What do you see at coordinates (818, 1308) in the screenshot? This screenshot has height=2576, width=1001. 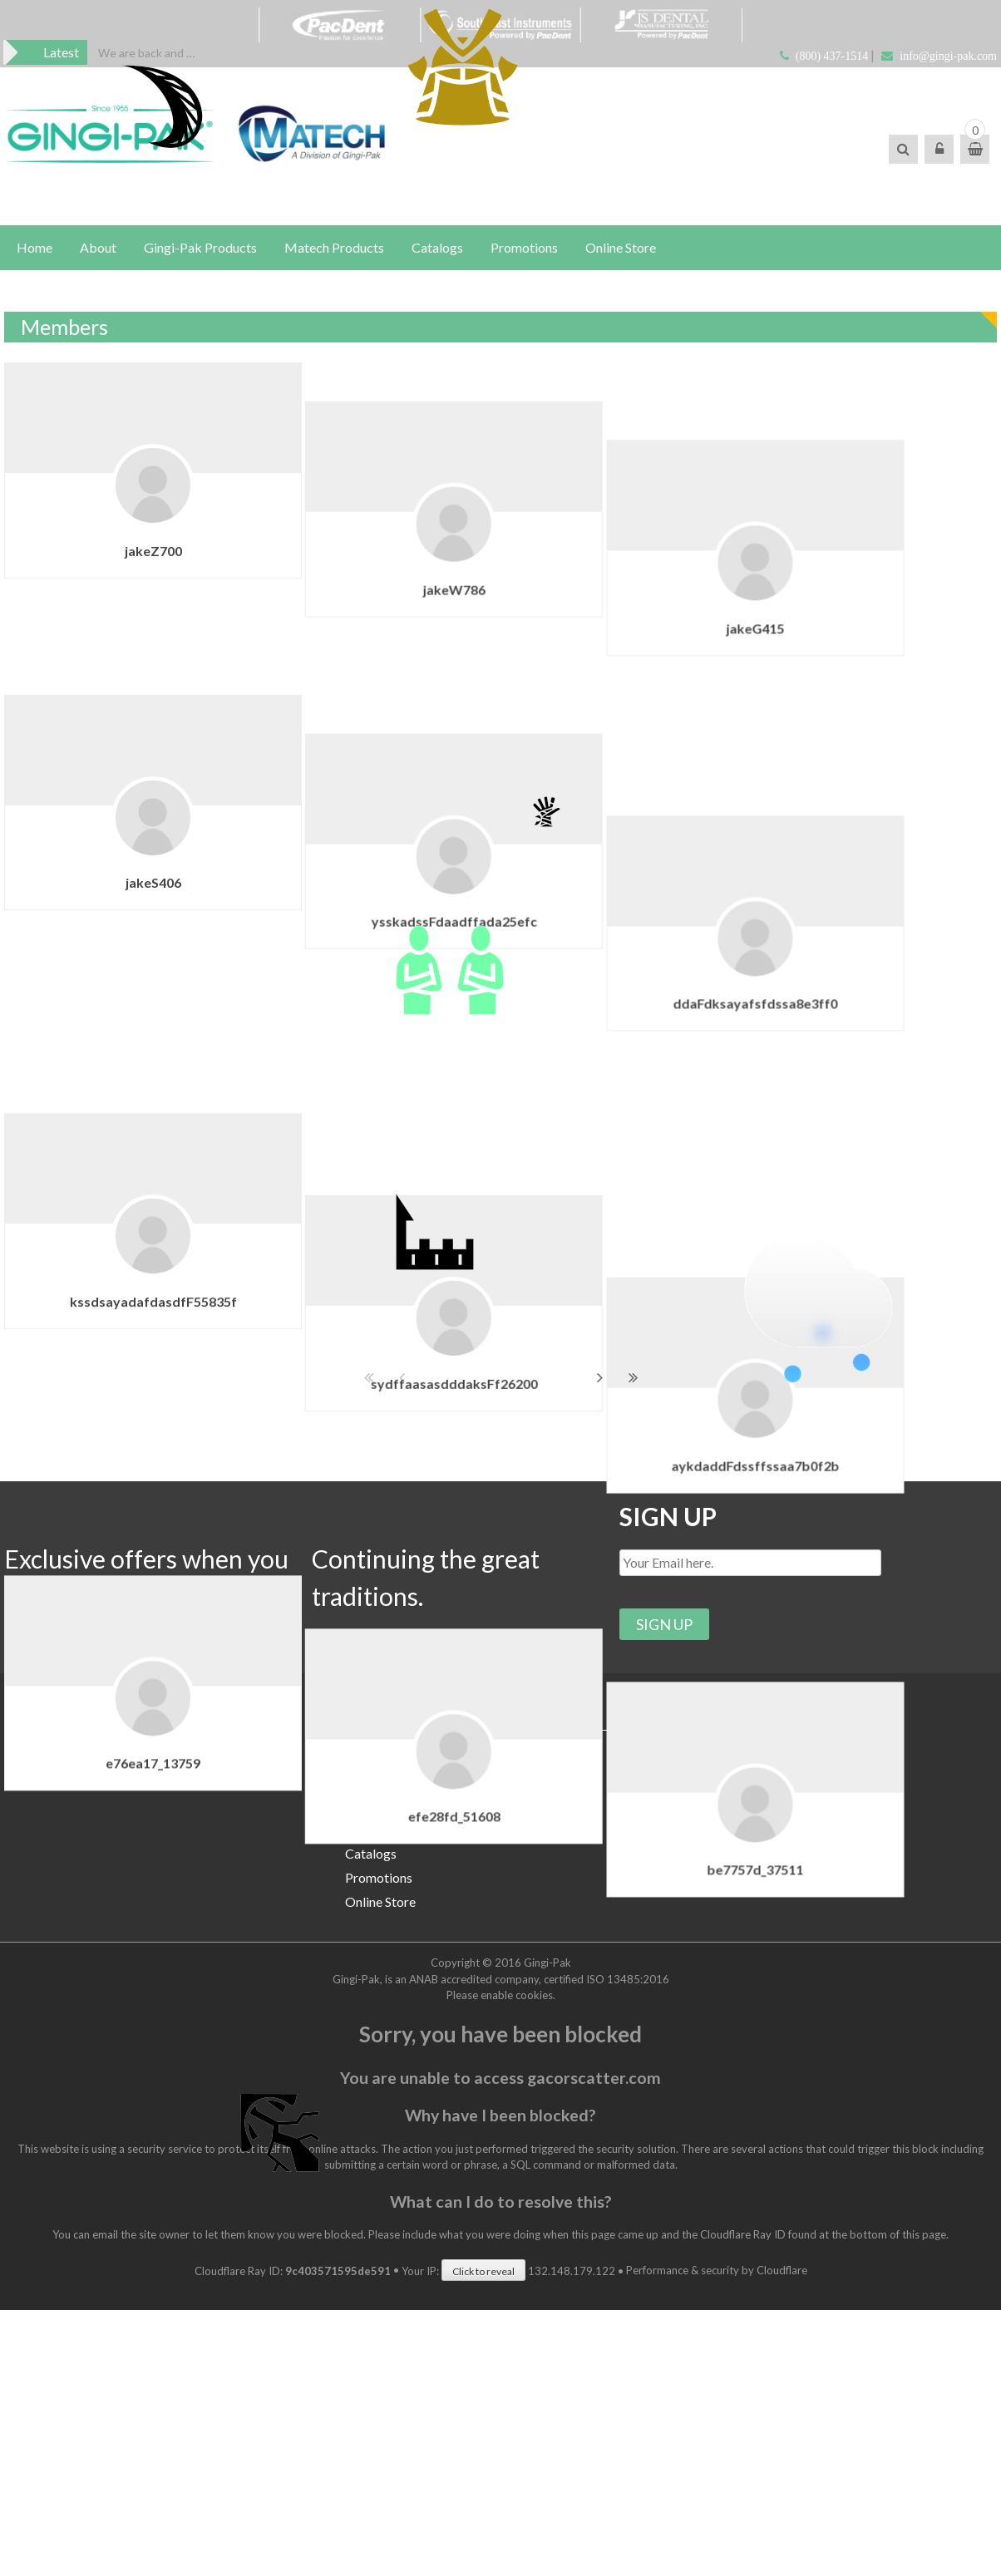 I see `indicates hail weather conditions` at bounding box center [818, 1308].